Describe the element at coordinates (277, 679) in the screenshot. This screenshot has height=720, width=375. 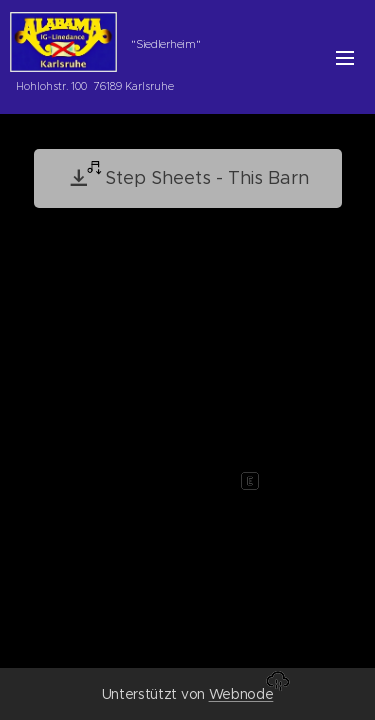
I see `indicates rainy weather conditions` at that location.